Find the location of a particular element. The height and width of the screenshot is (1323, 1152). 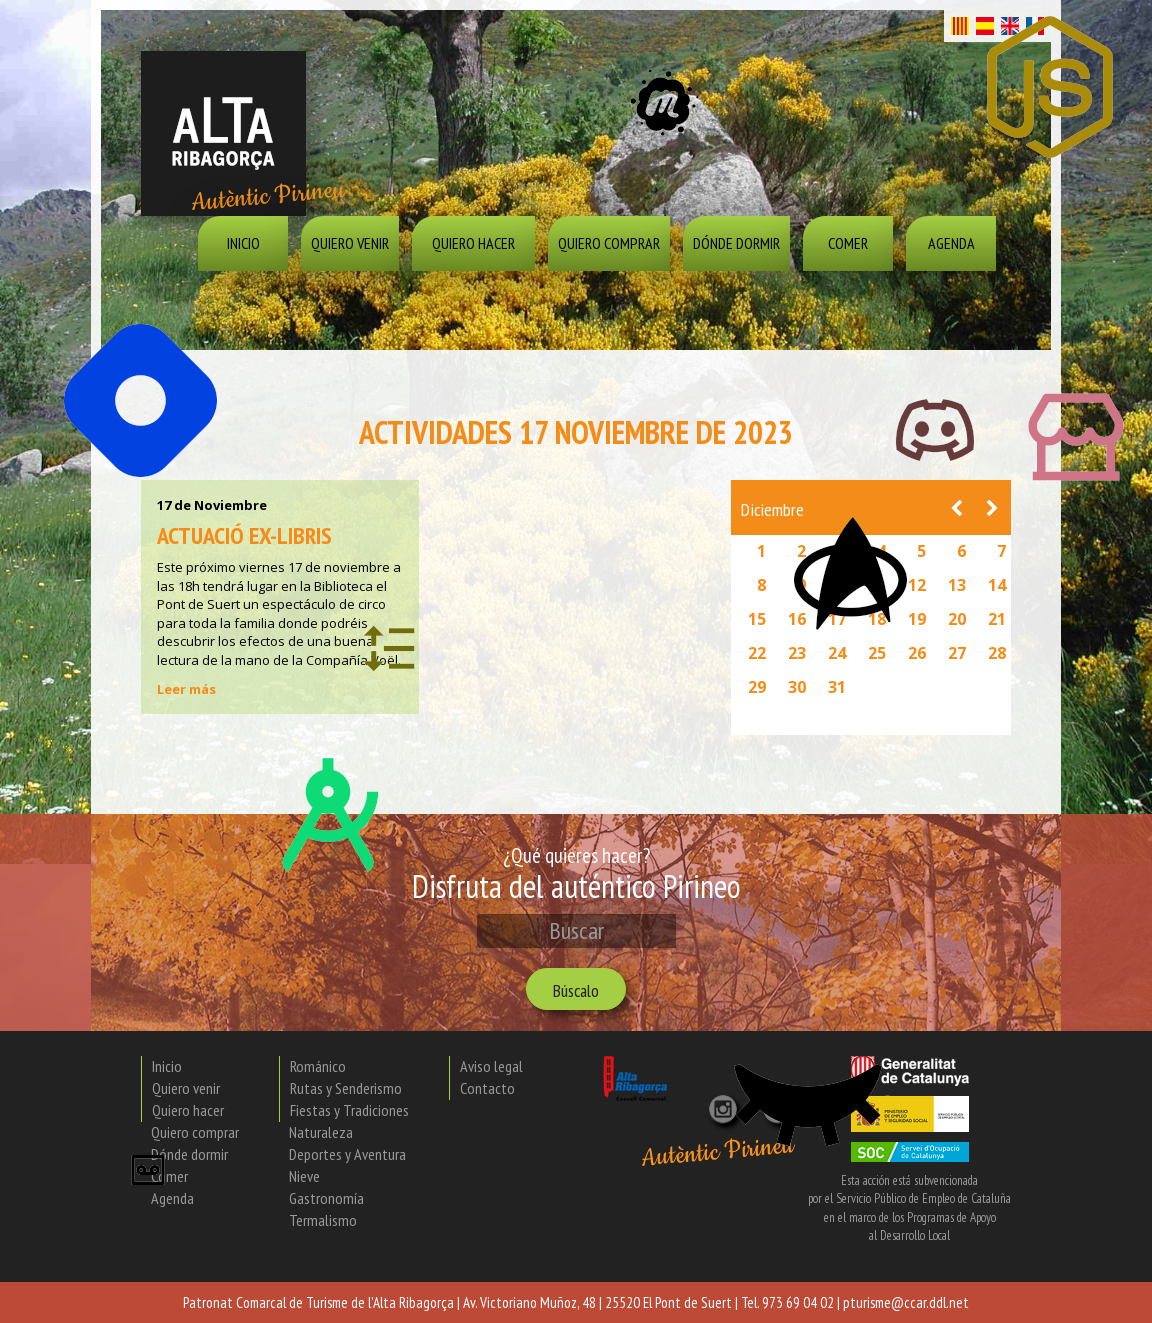

visit the online store is located at coordinates (1076, 437).